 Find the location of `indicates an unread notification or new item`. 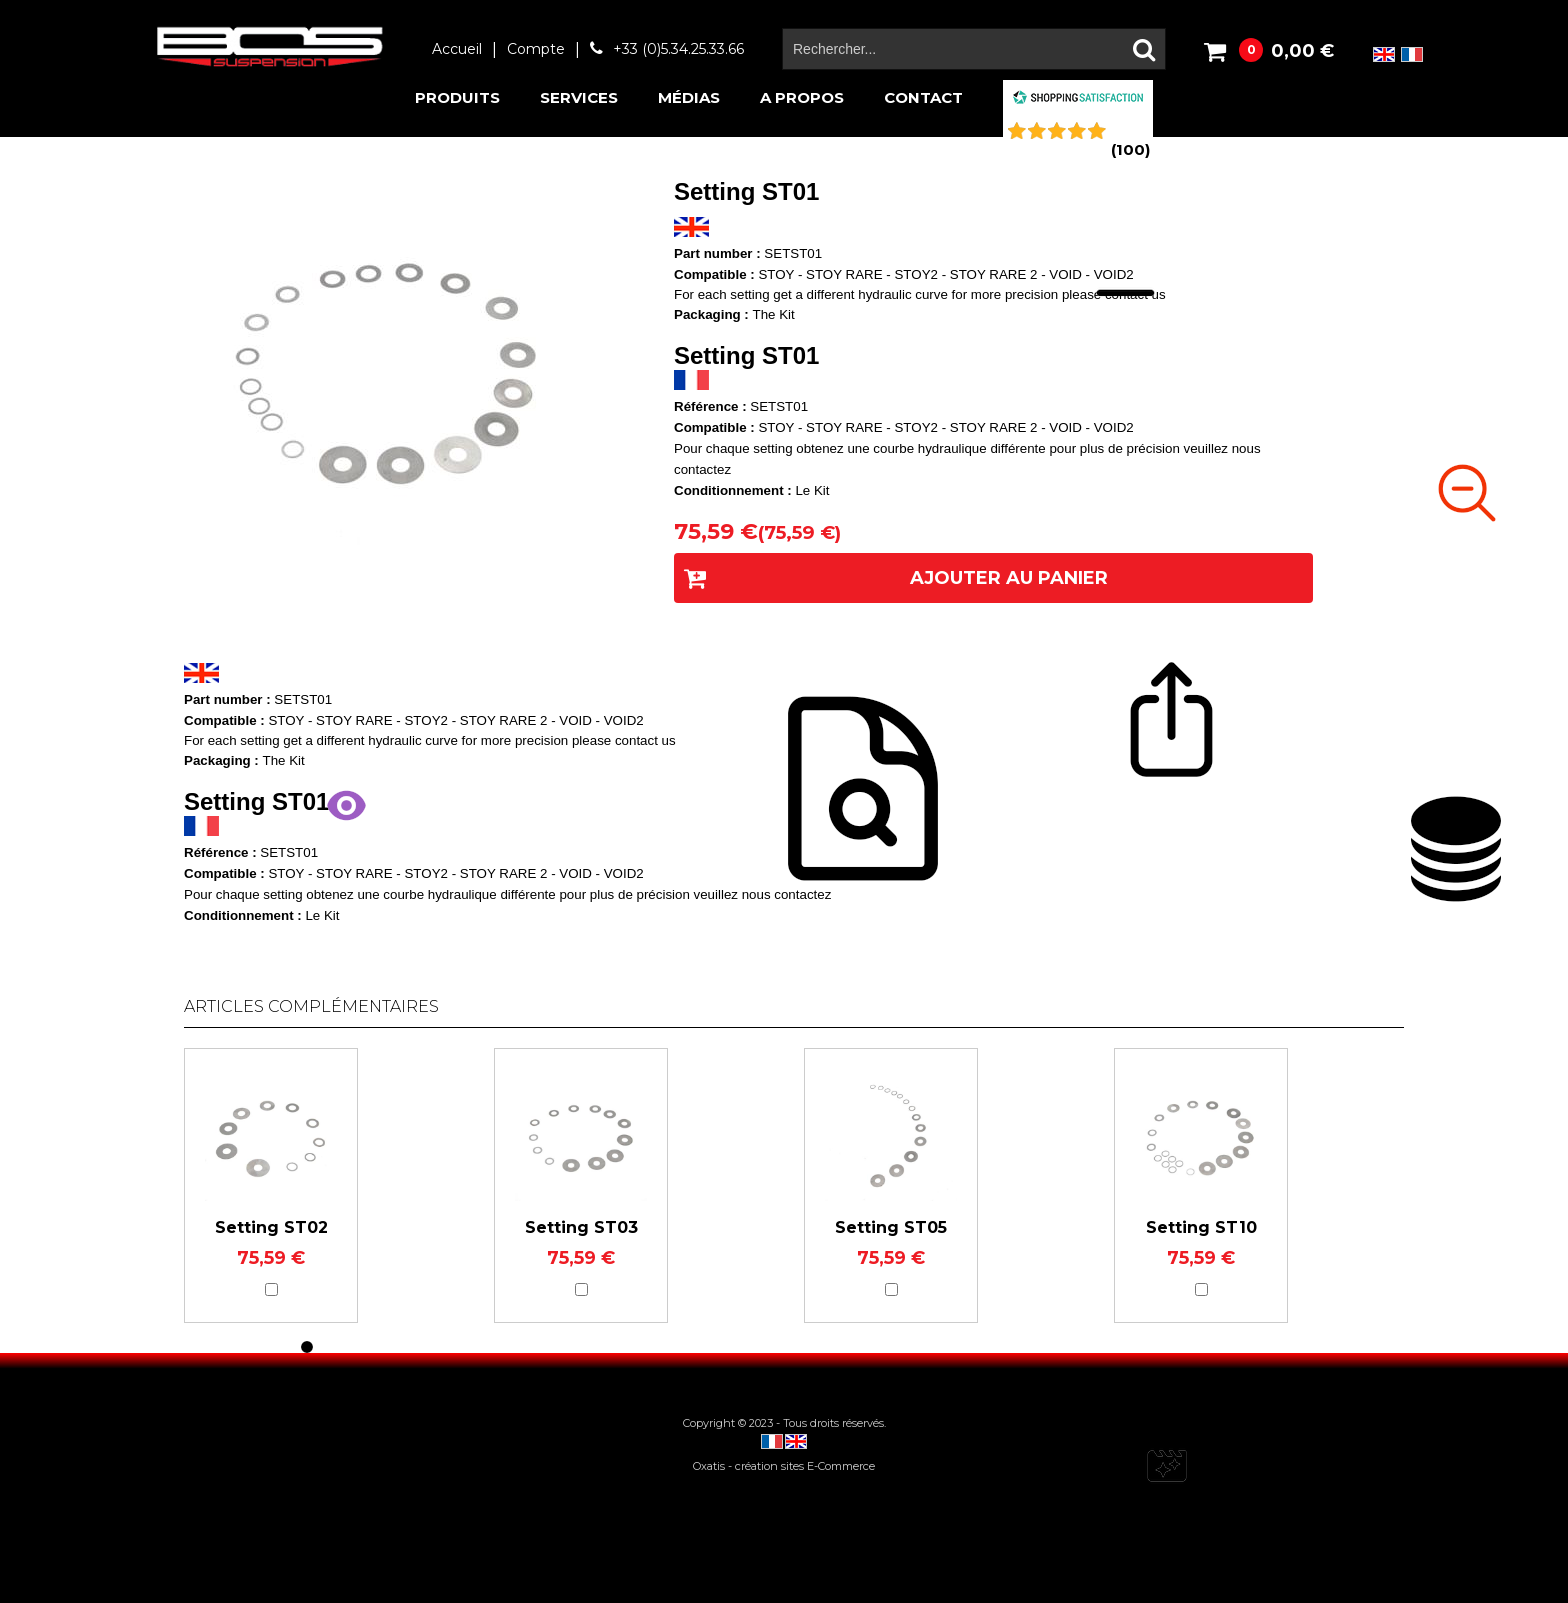

indicates an unread notification or new item is located at coordinates (307, 1347).